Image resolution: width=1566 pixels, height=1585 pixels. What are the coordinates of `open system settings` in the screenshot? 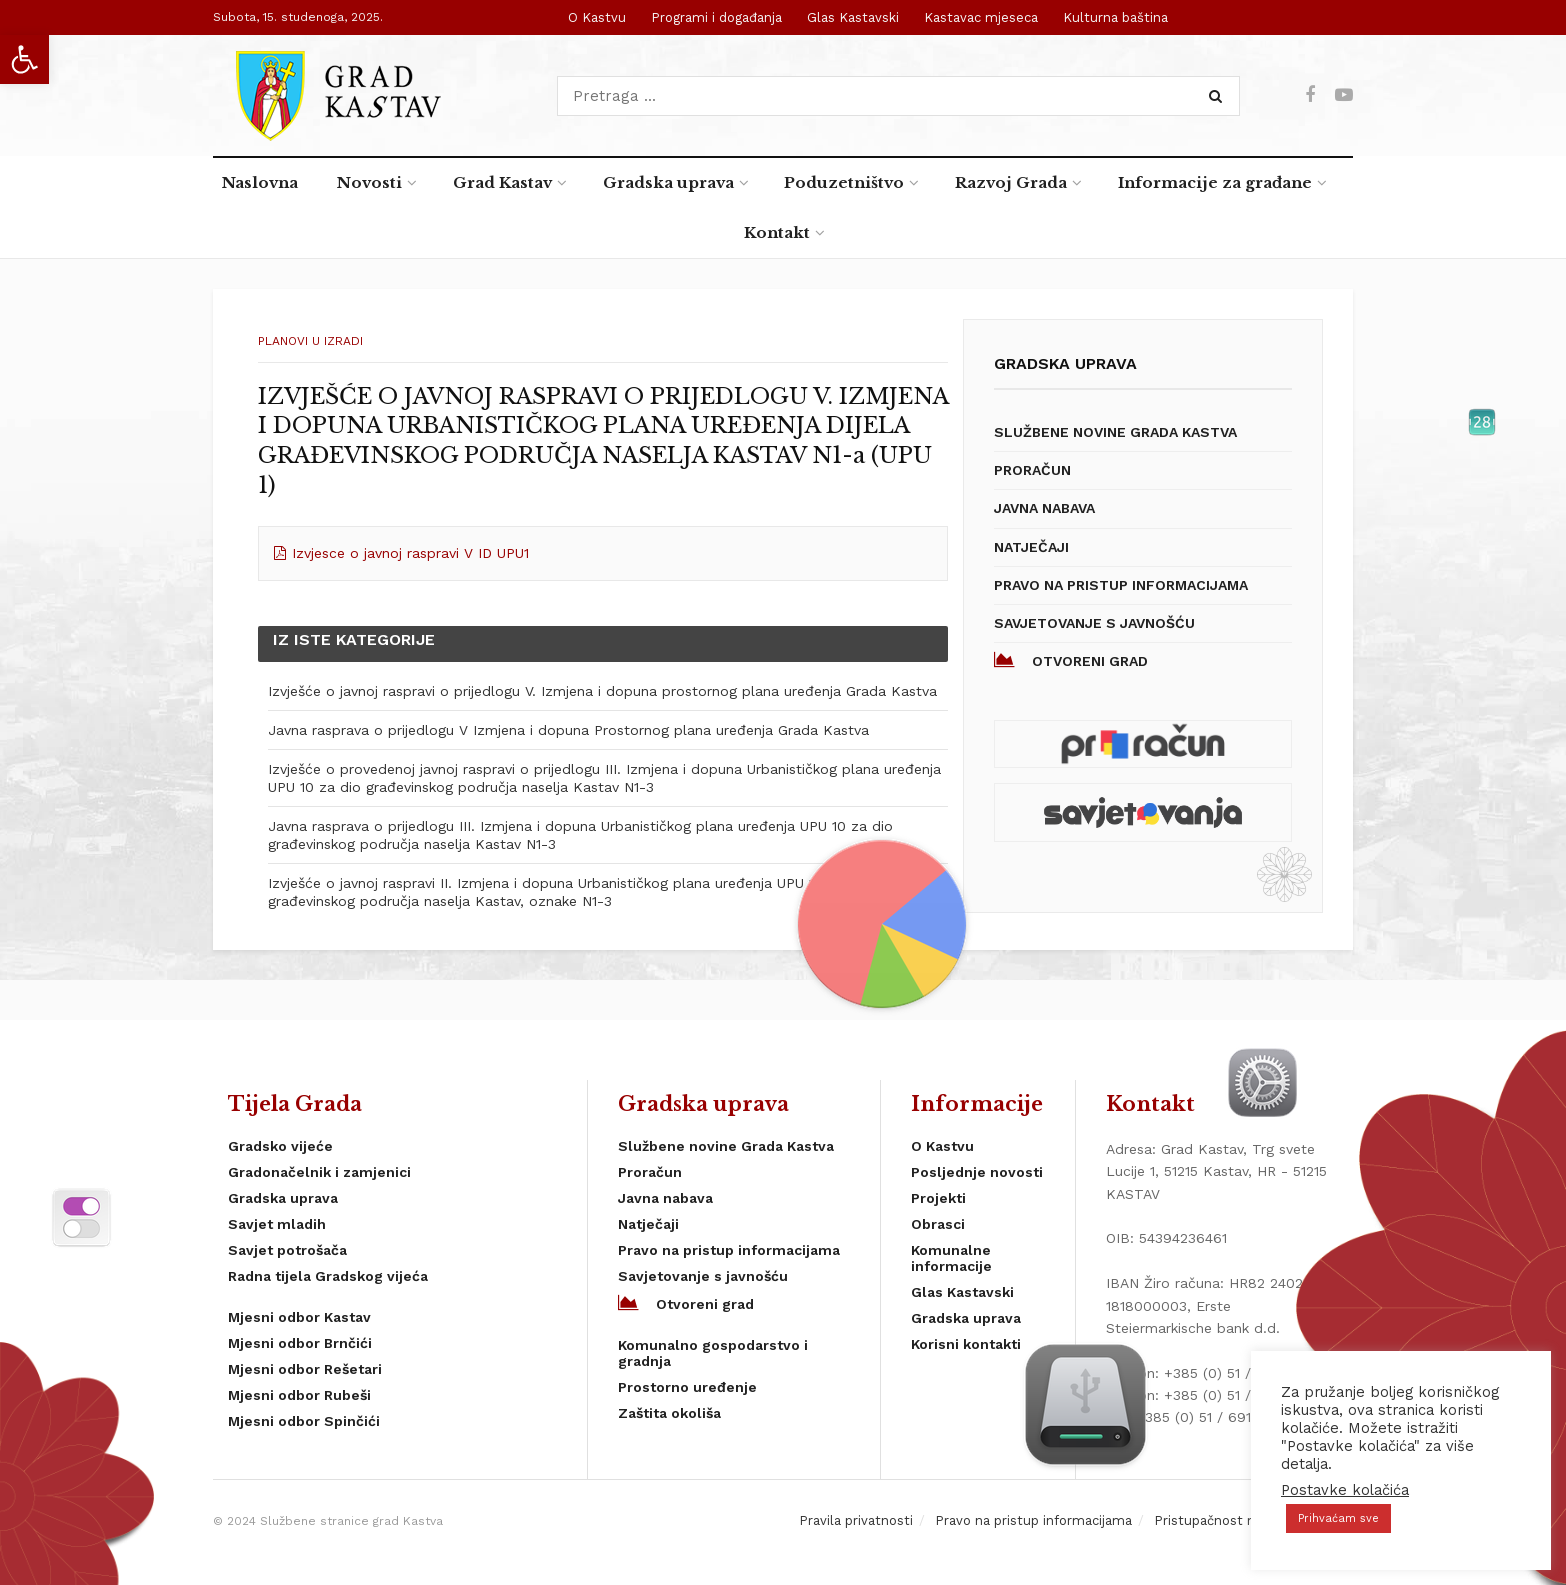 It's located at (1262, 1082).